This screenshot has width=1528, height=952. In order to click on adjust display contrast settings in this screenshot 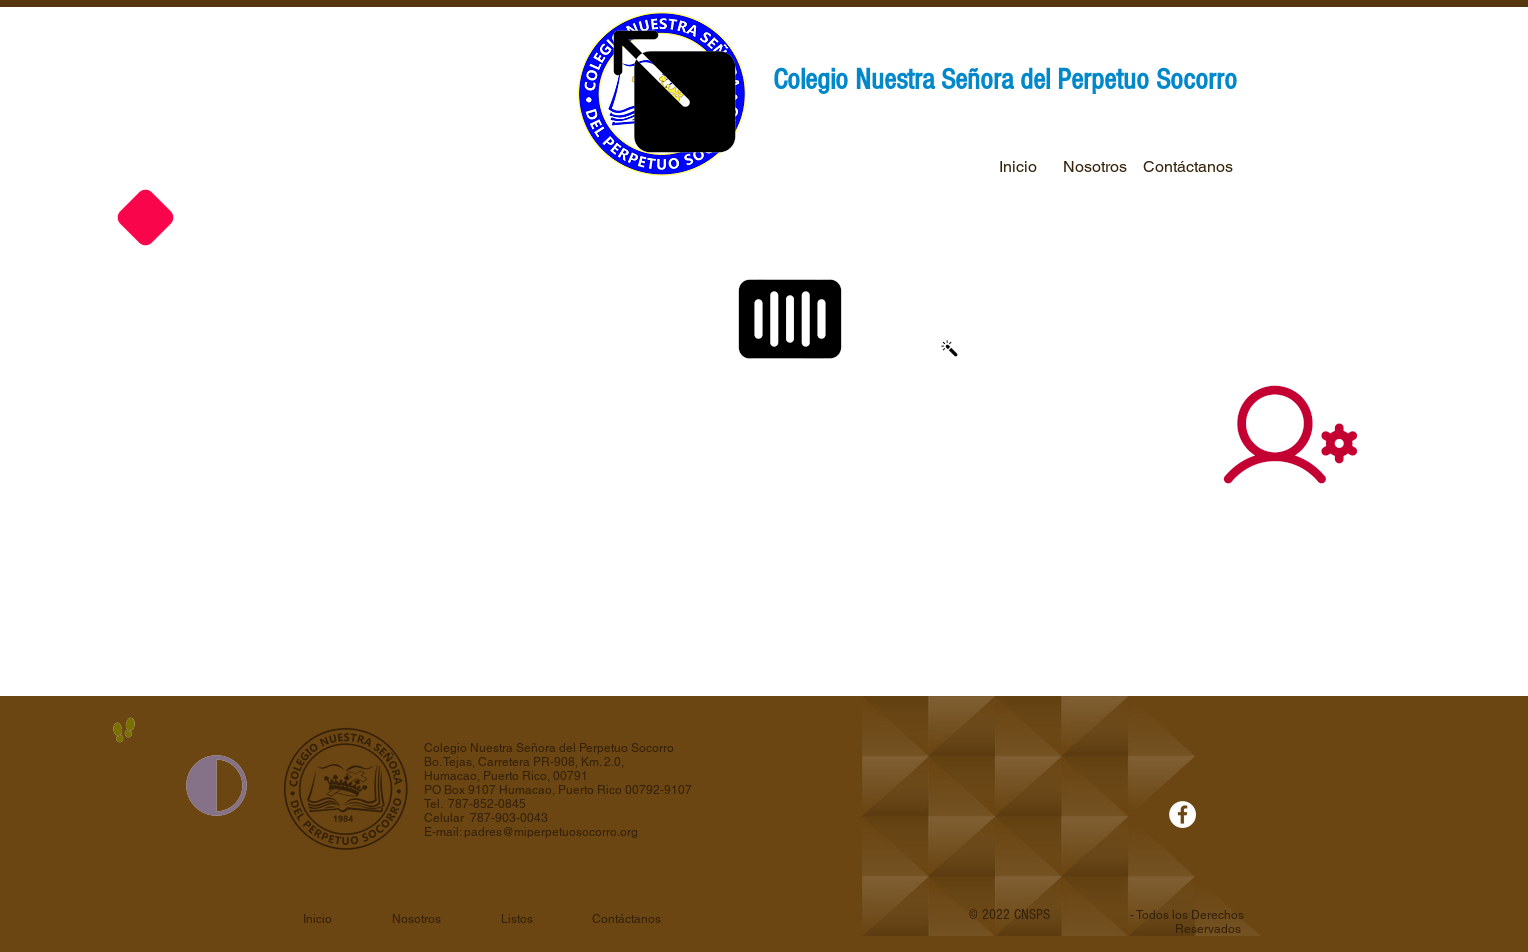, I will do `click(216, 785)`.